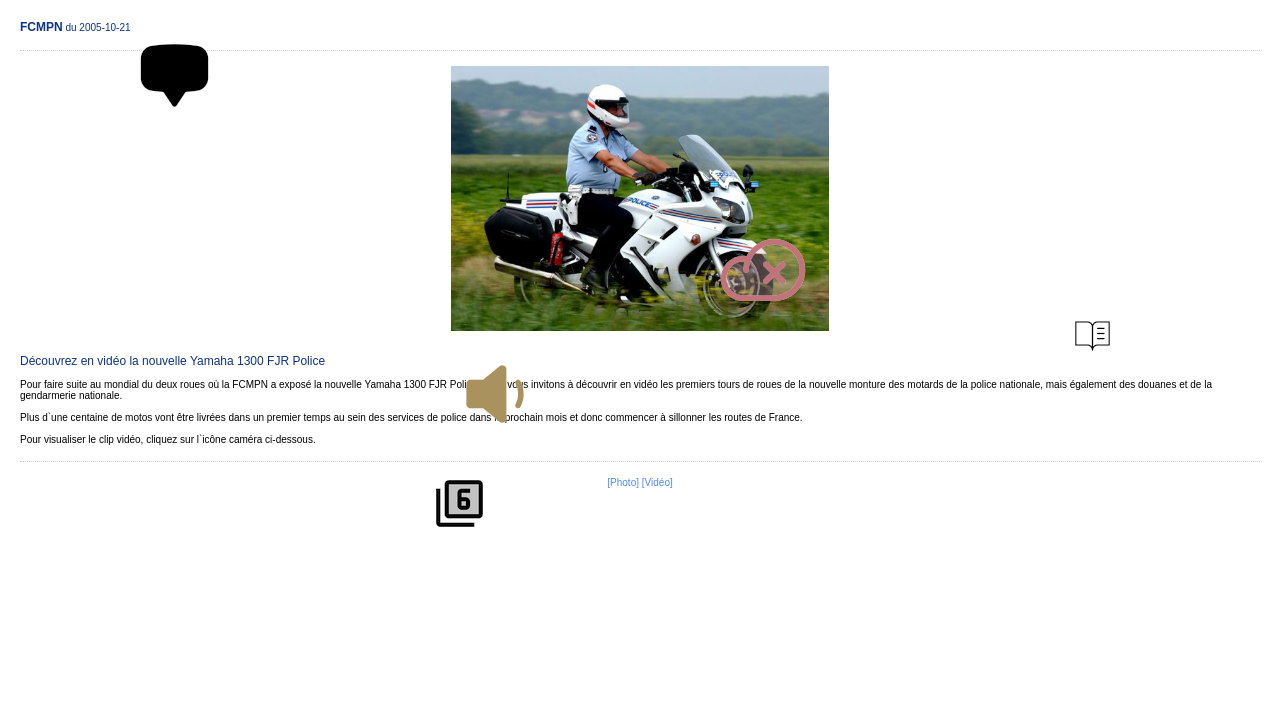 Image resolution: width=1280 pixels, height=720 pixels. Describe the element at coordinates (459, 503) in the screenshot. I see `filter option 6 in a series of image filters` at that location.